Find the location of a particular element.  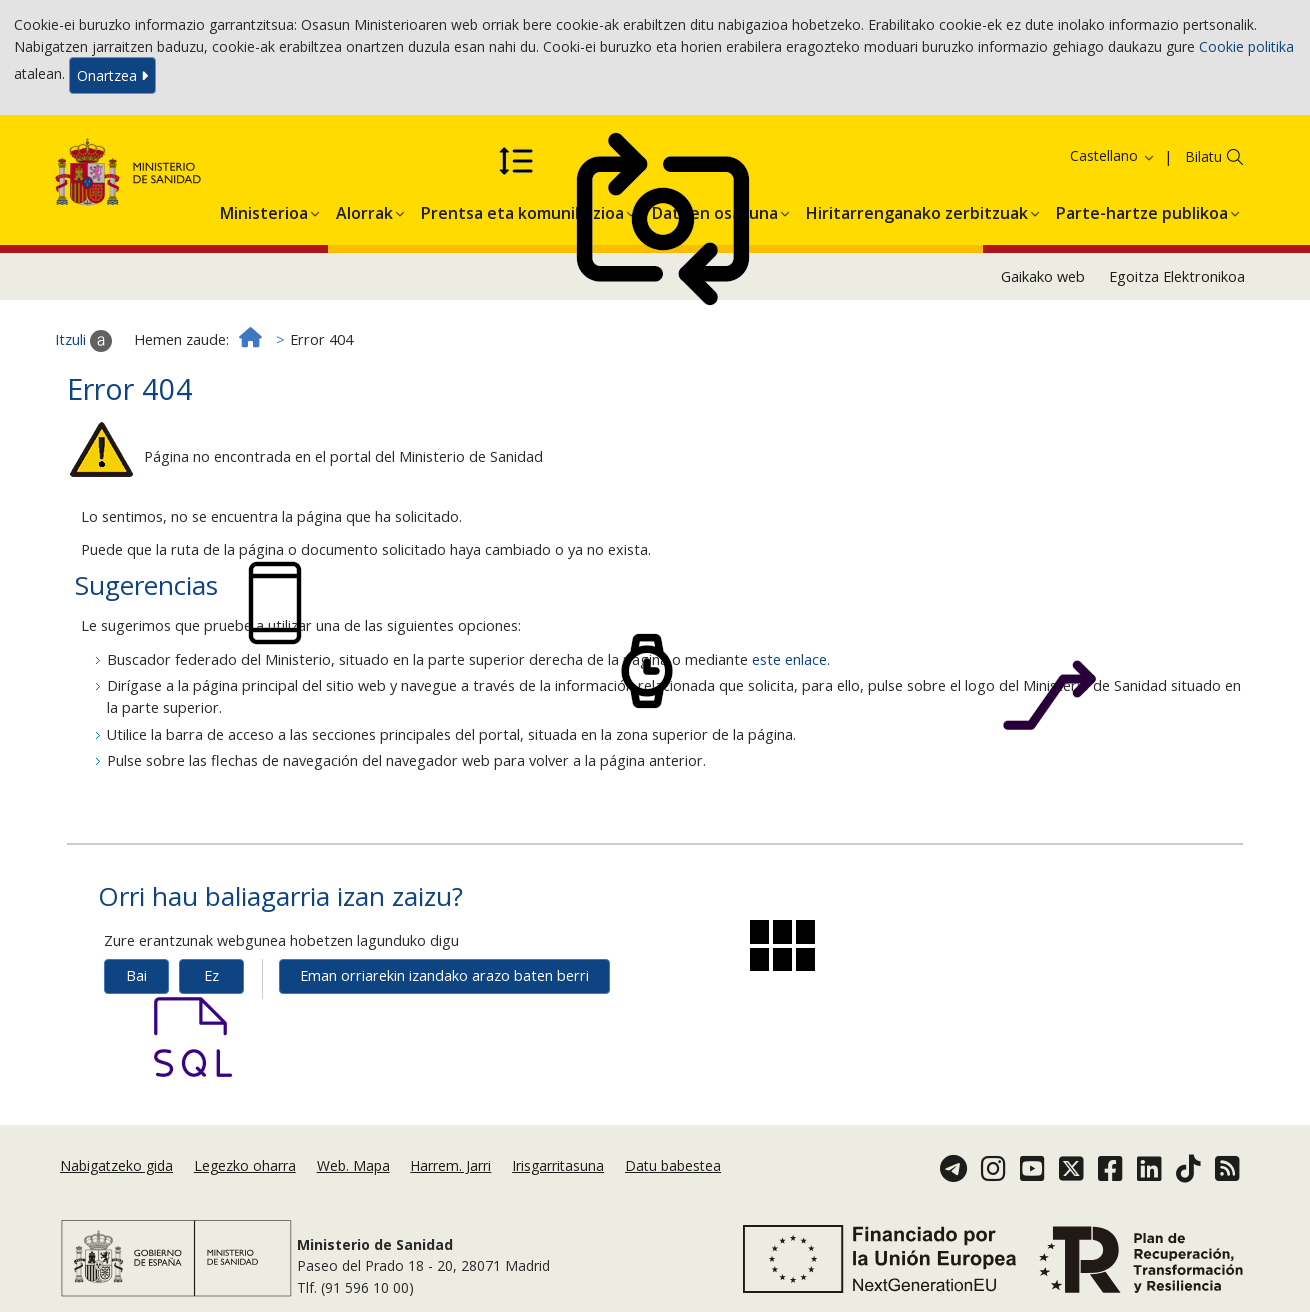

open or view an SQL database file is located at coordinates (190, 1040).